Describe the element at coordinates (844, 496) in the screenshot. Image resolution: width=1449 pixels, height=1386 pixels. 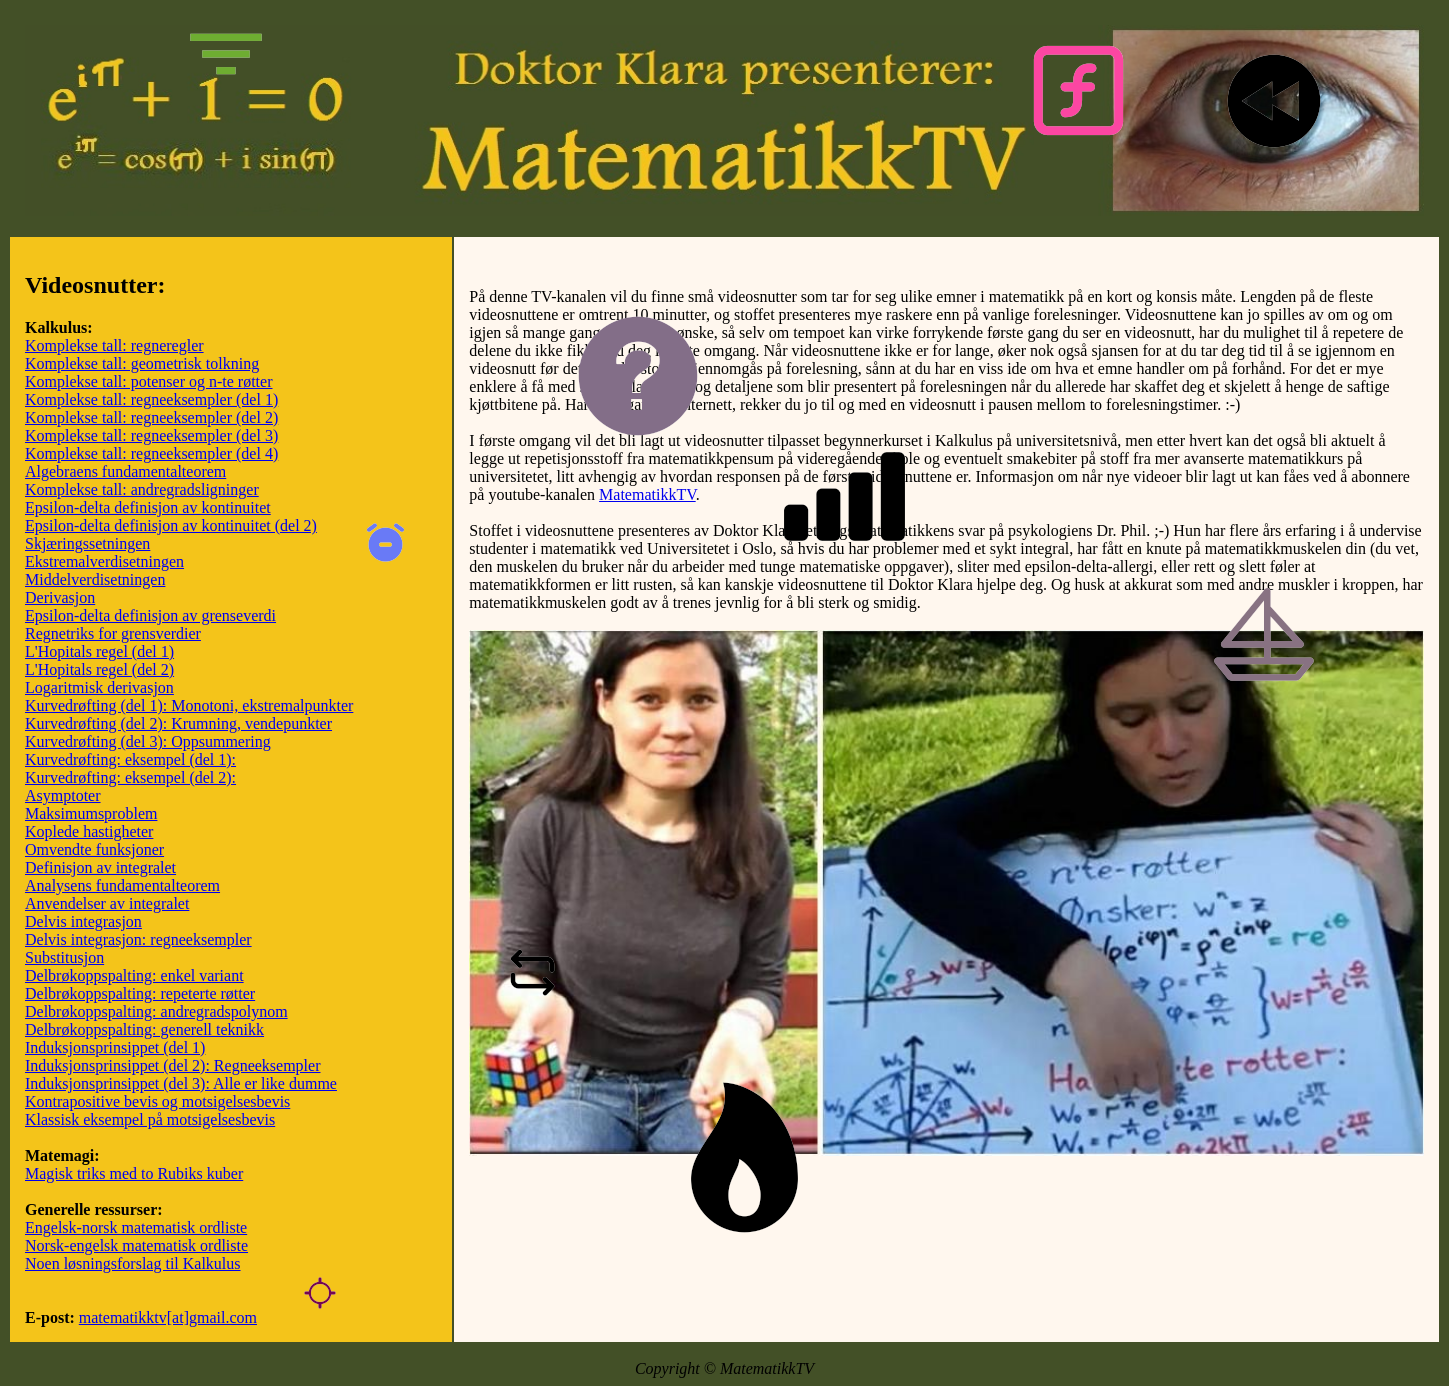
I see `indicates cellular signal strength` at that location.